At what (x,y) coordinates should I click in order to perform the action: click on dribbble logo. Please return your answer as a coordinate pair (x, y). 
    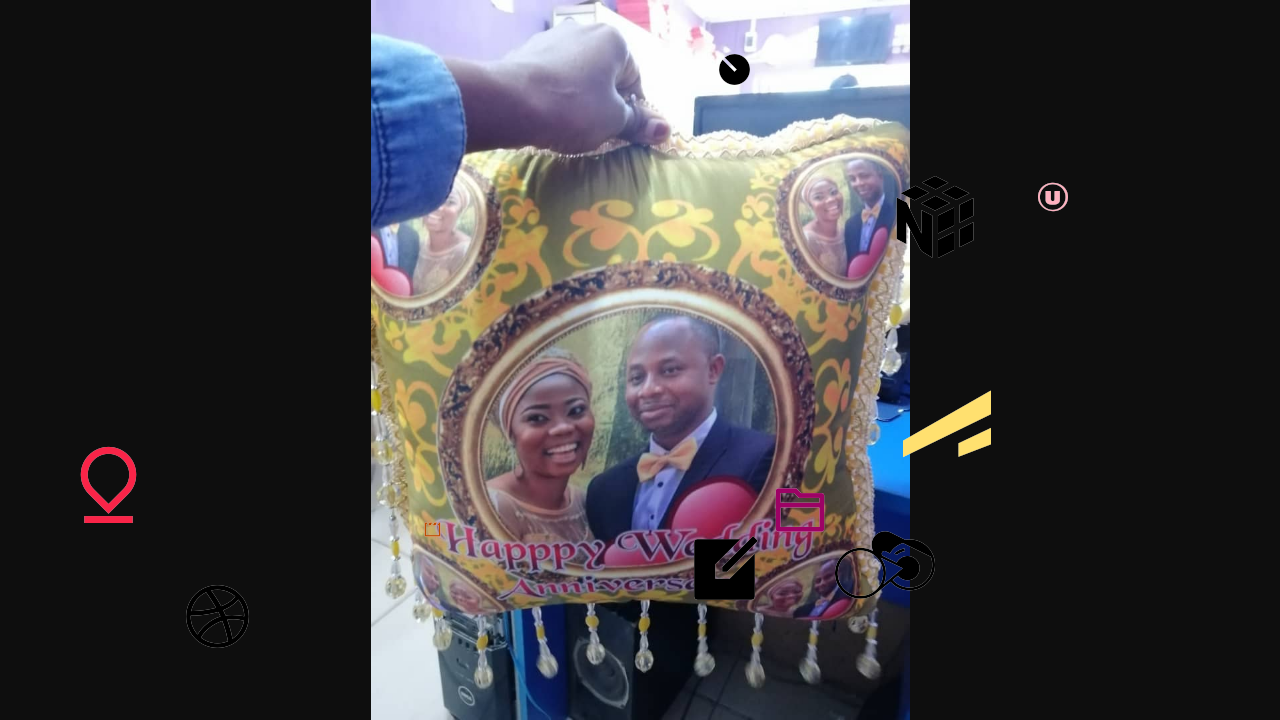
    Looking at the image, I should click on (217, 616).